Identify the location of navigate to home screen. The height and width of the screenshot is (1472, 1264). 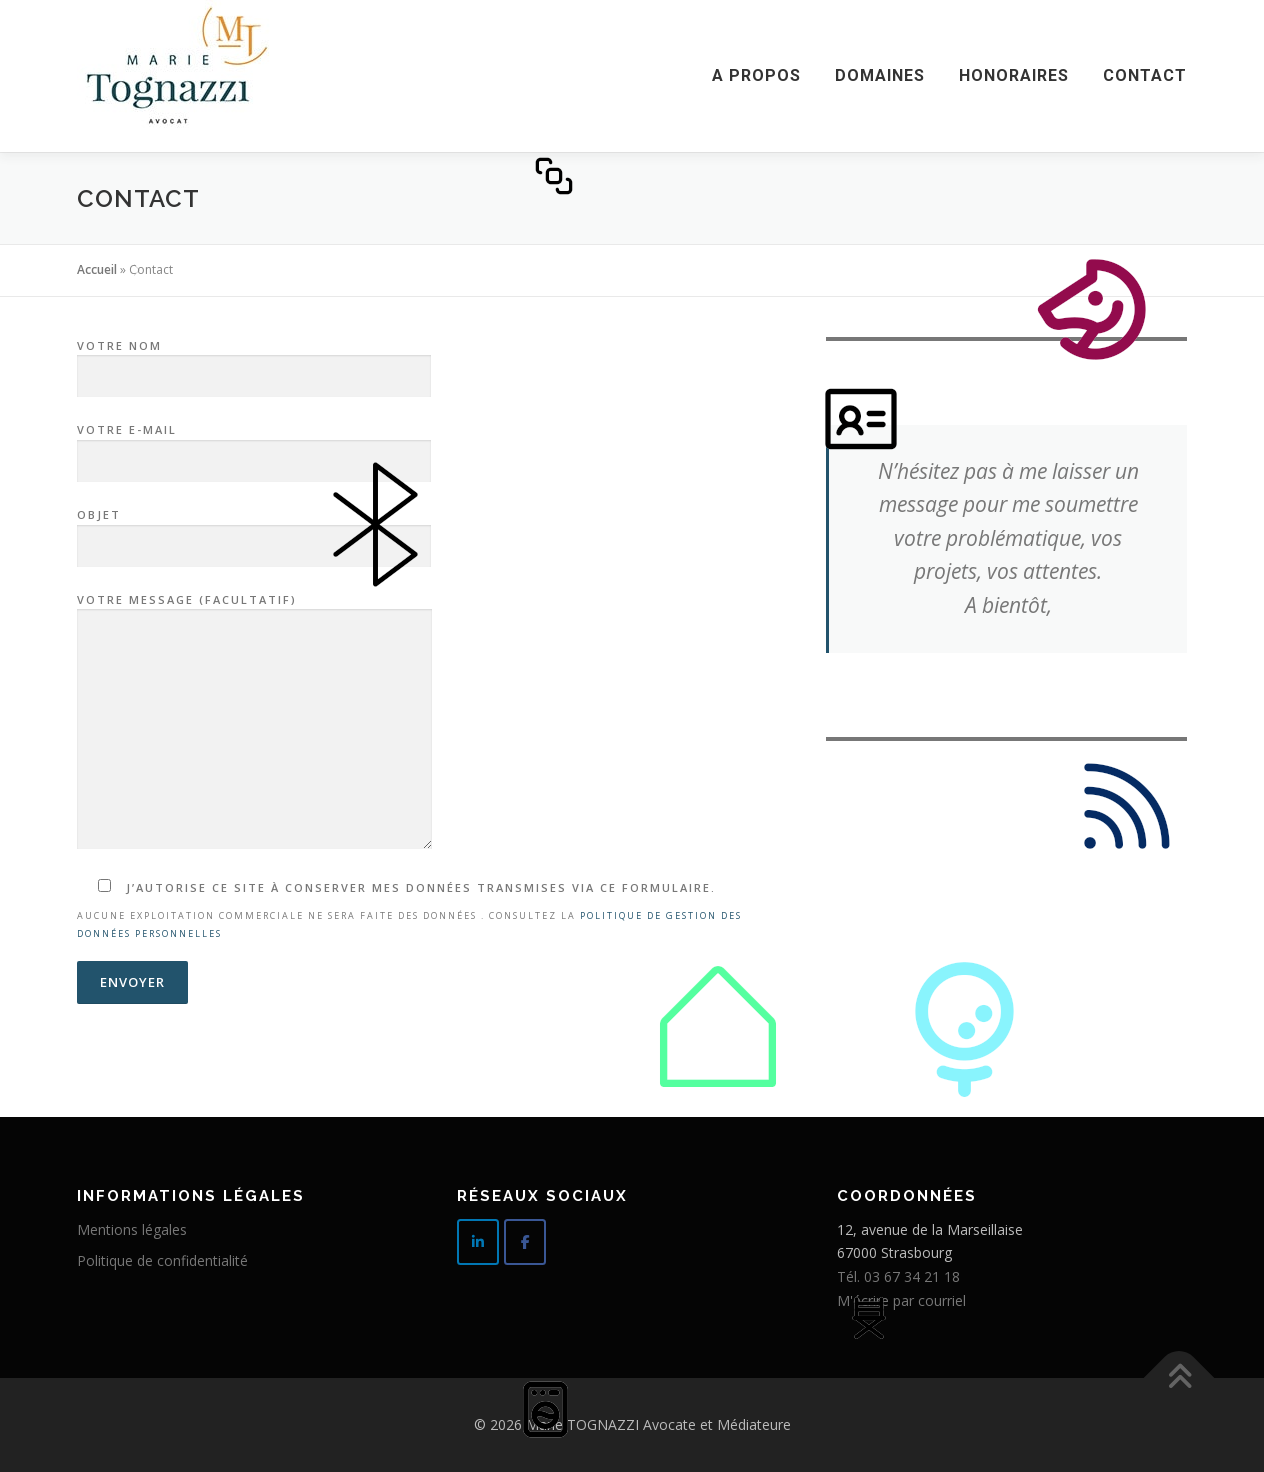
(718, 1029).